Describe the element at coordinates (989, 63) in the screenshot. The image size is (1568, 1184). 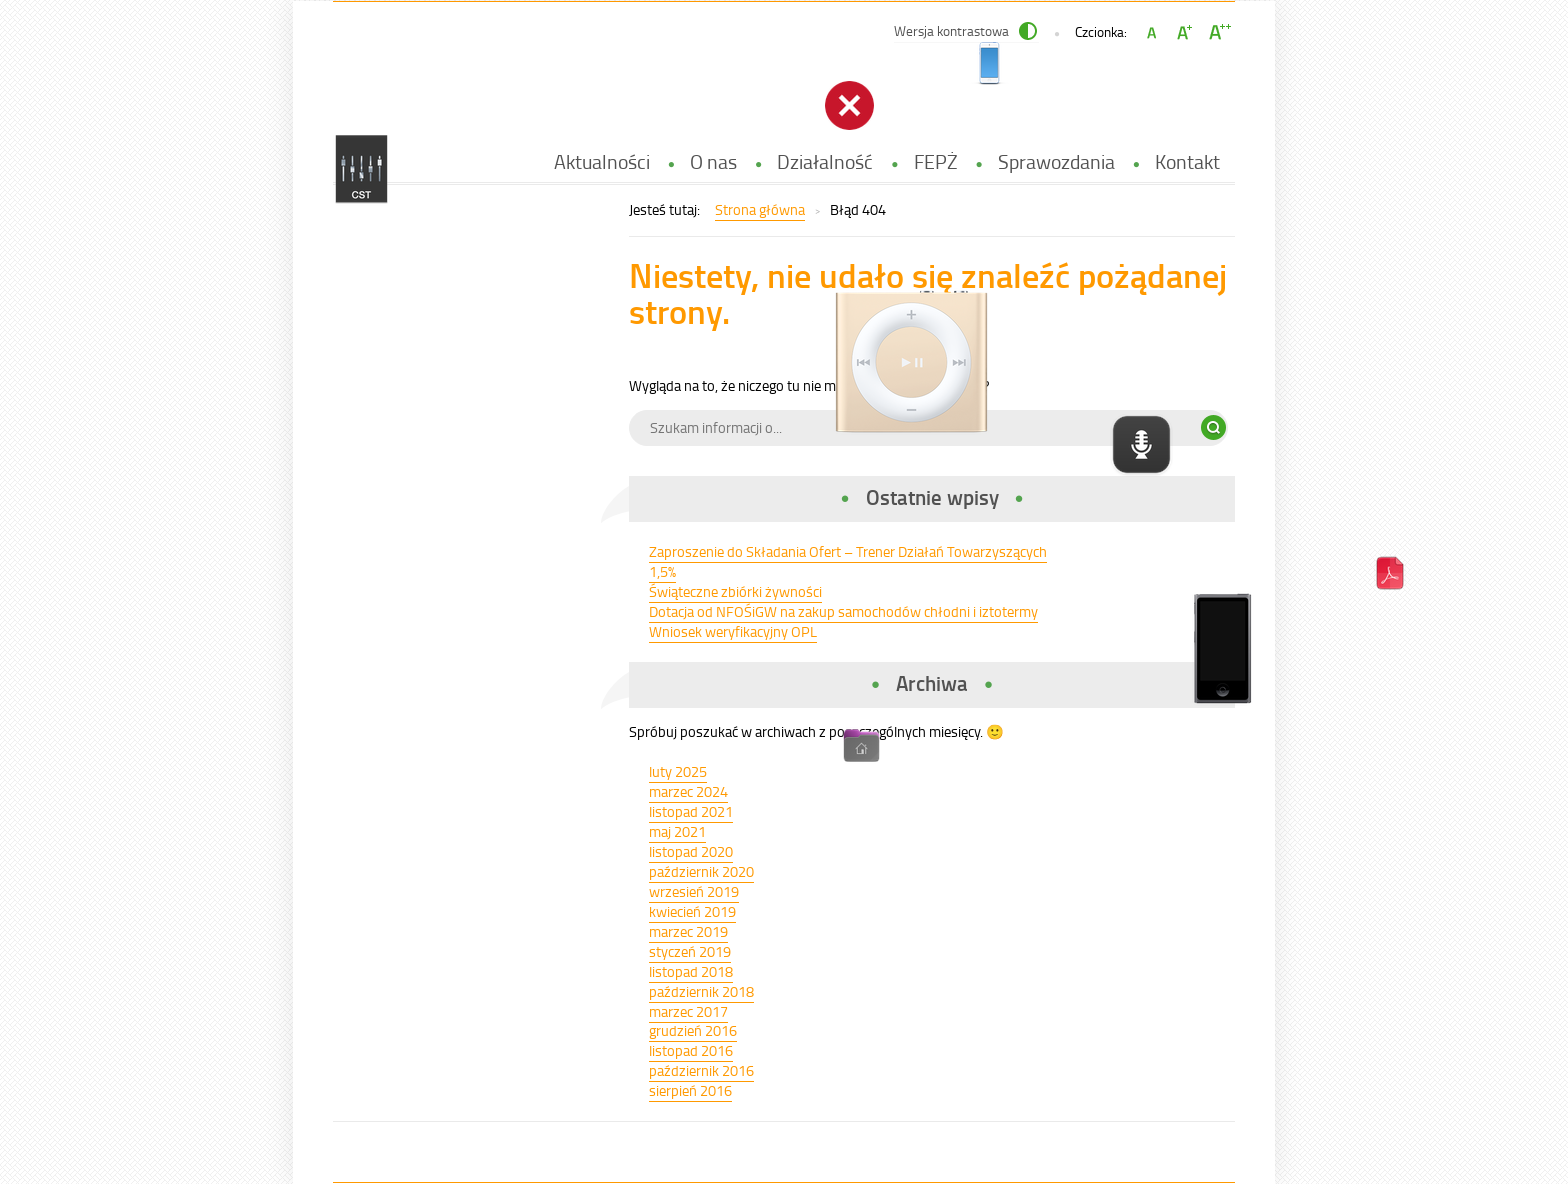
I see `indicates a connected iPod Touch device` at that location.